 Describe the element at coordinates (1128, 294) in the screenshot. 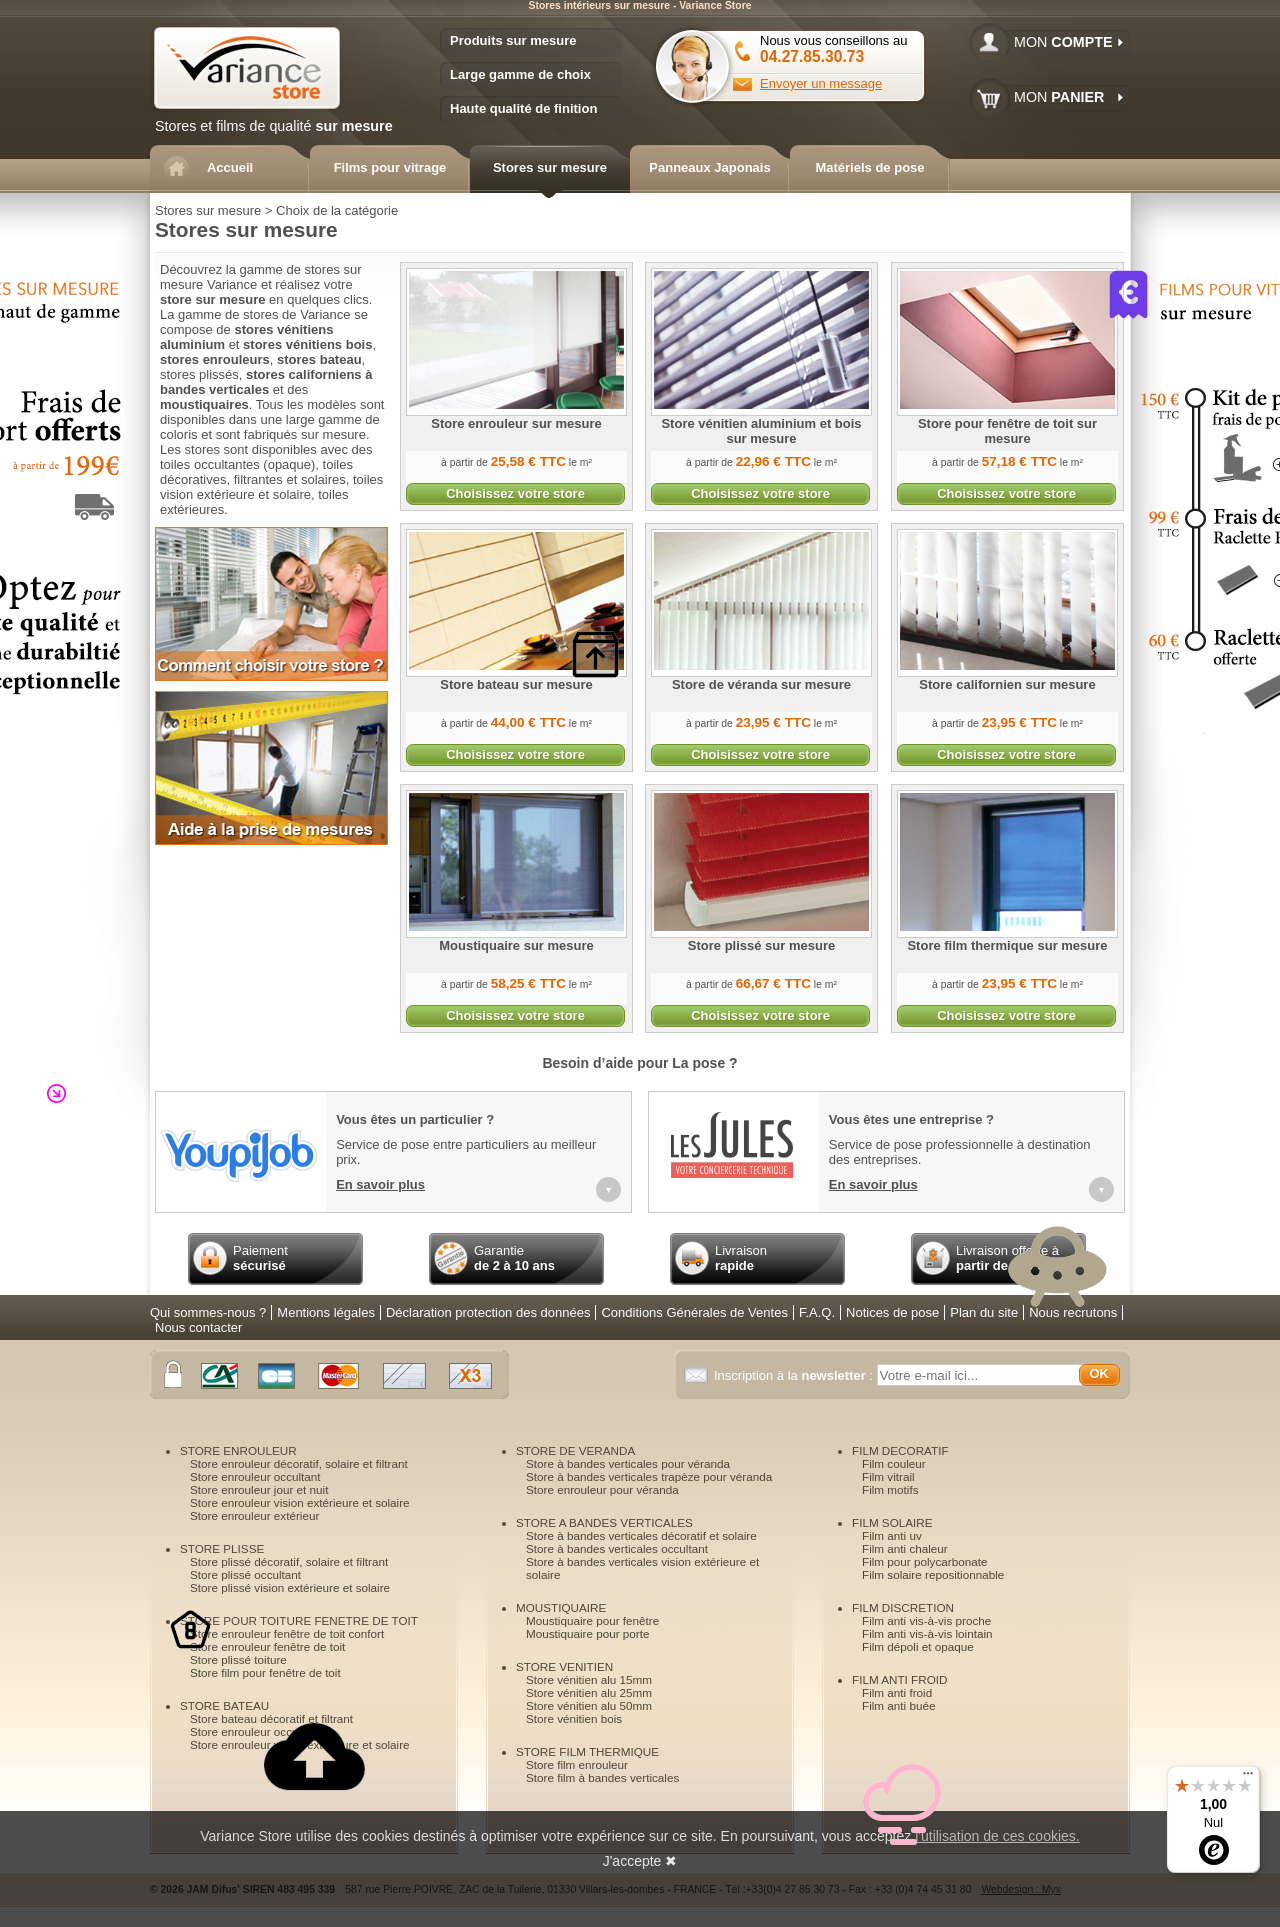

I see `view euro payment receipt` at that location.